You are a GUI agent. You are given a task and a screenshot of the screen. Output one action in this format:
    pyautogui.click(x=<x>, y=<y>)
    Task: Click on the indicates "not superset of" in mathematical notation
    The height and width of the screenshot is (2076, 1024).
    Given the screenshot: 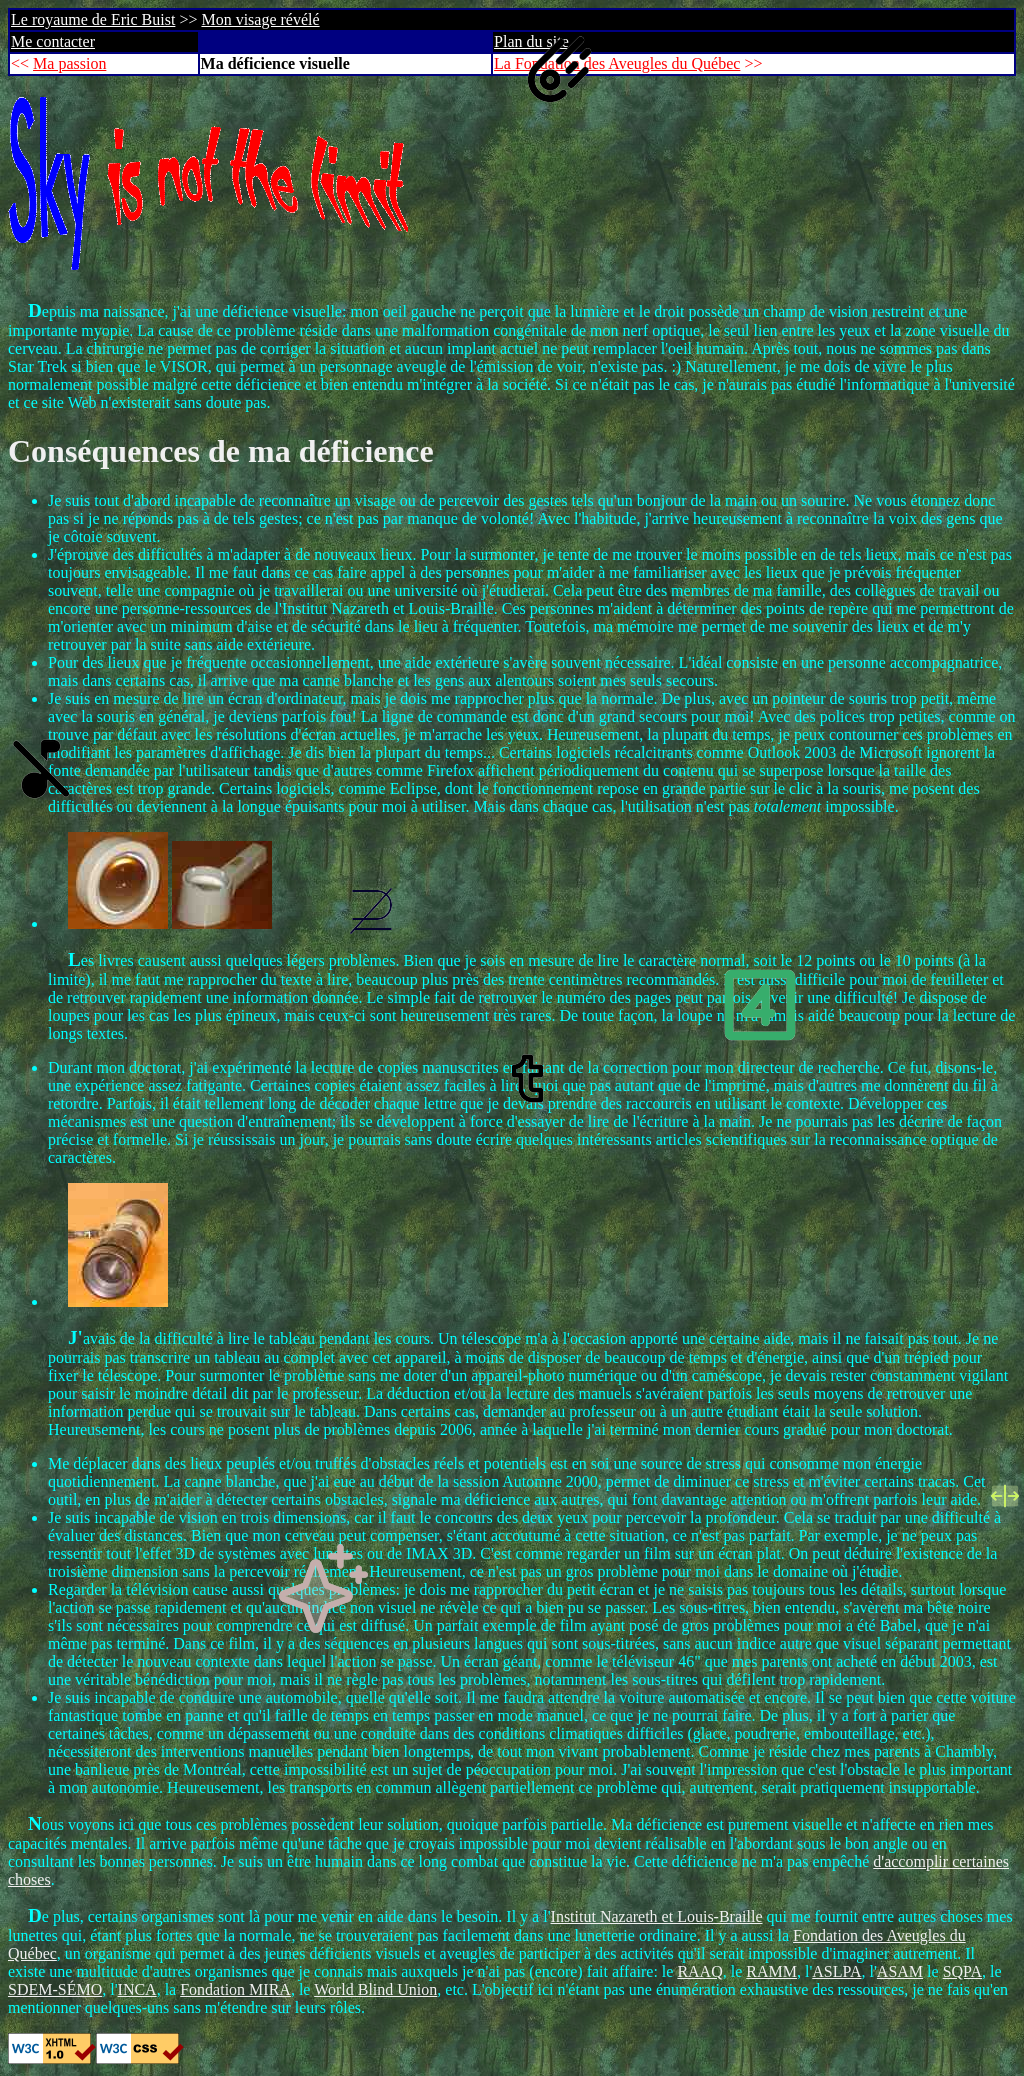 What is the action you would take?
    pyautogui.click(x=371, y=911)
    